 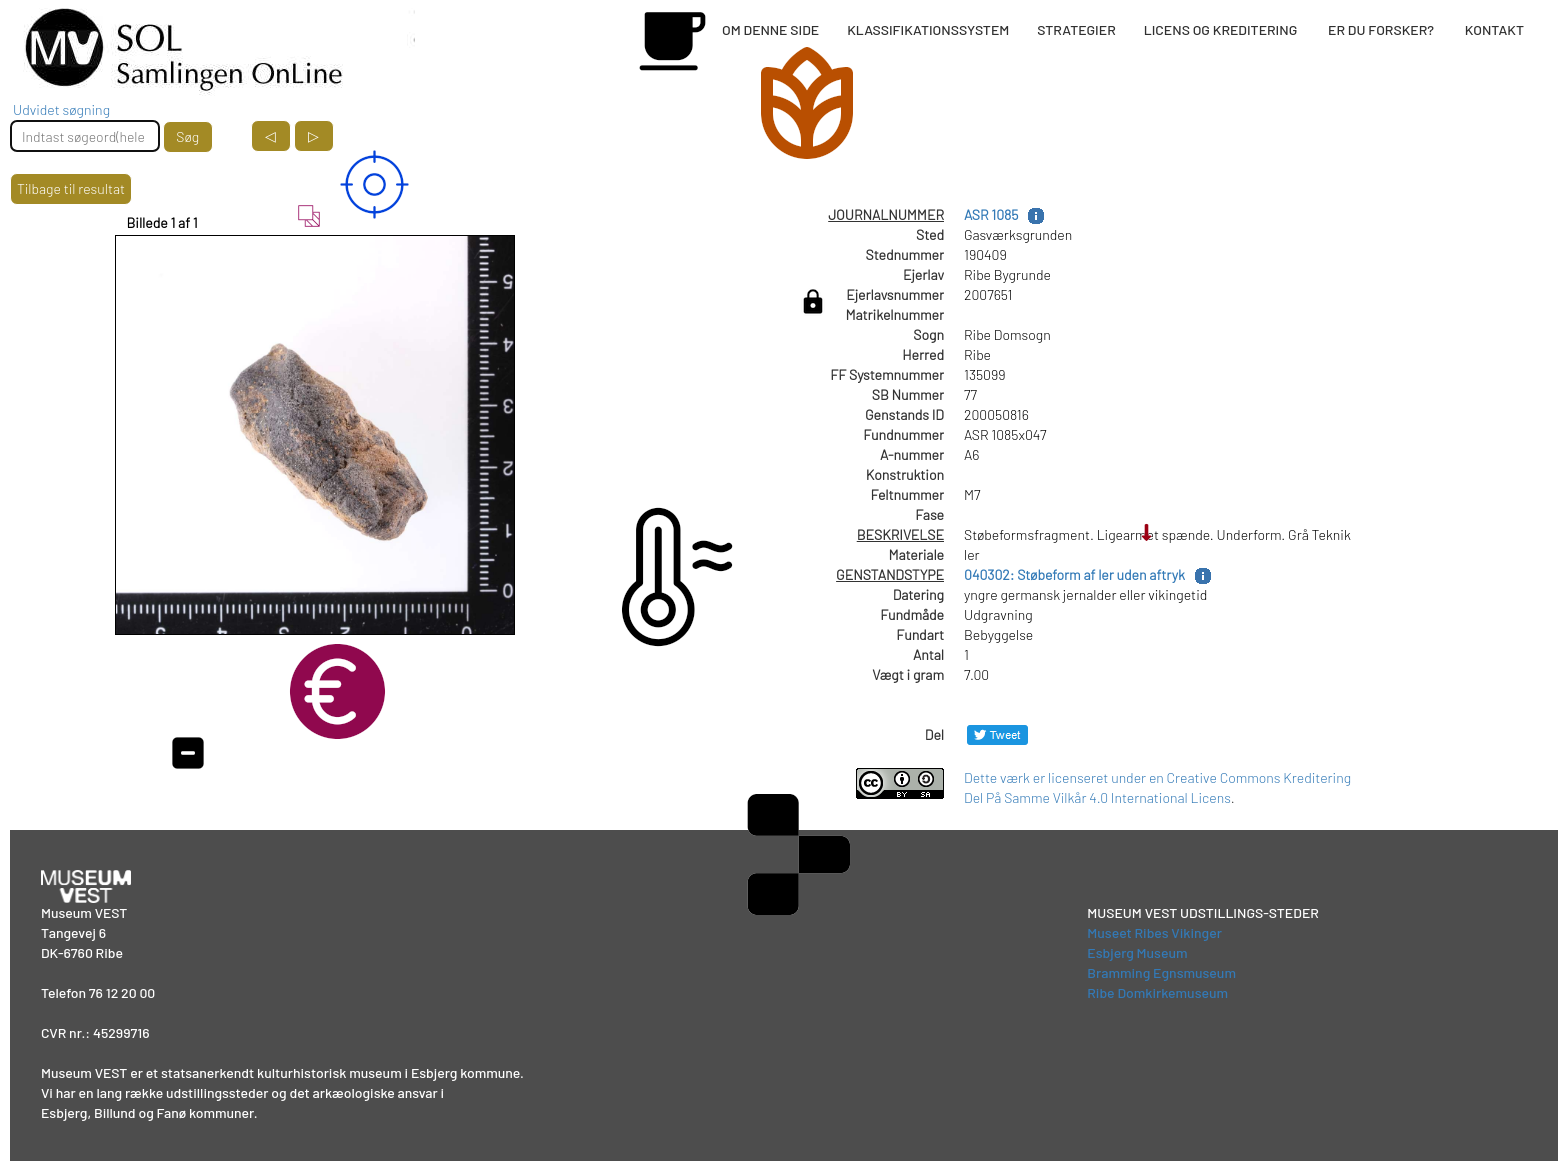 What do you see at coordinates (672, 42) in the screenshot?
I see `find nearby coffee shops or cafes` at bounding box center [672, 42].